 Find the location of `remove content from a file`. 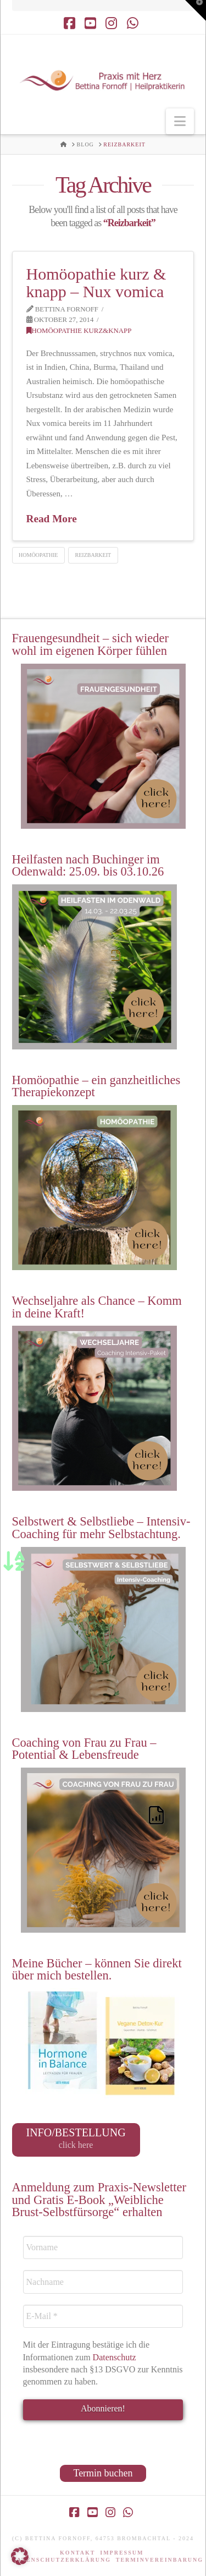

remove content from a file is located at coordinates (116, 955).